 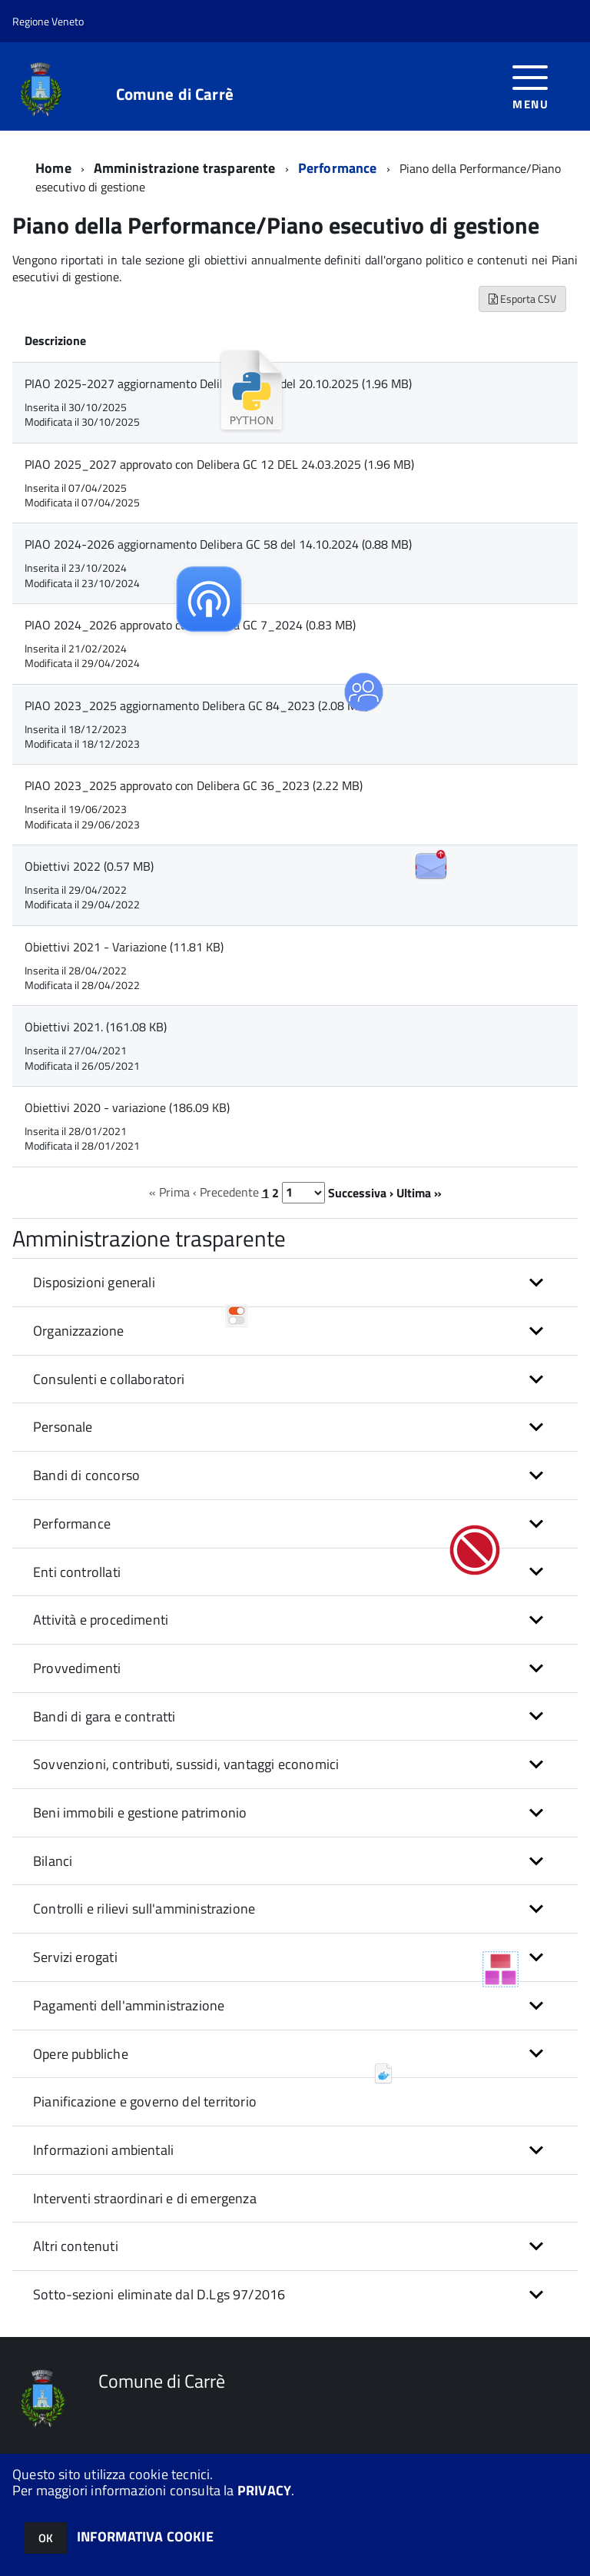 What do you see at coordinates (383, 2073) in the screenshot?
I see `dockerfile or docker configuration file` at bounding box center [383, 2073].